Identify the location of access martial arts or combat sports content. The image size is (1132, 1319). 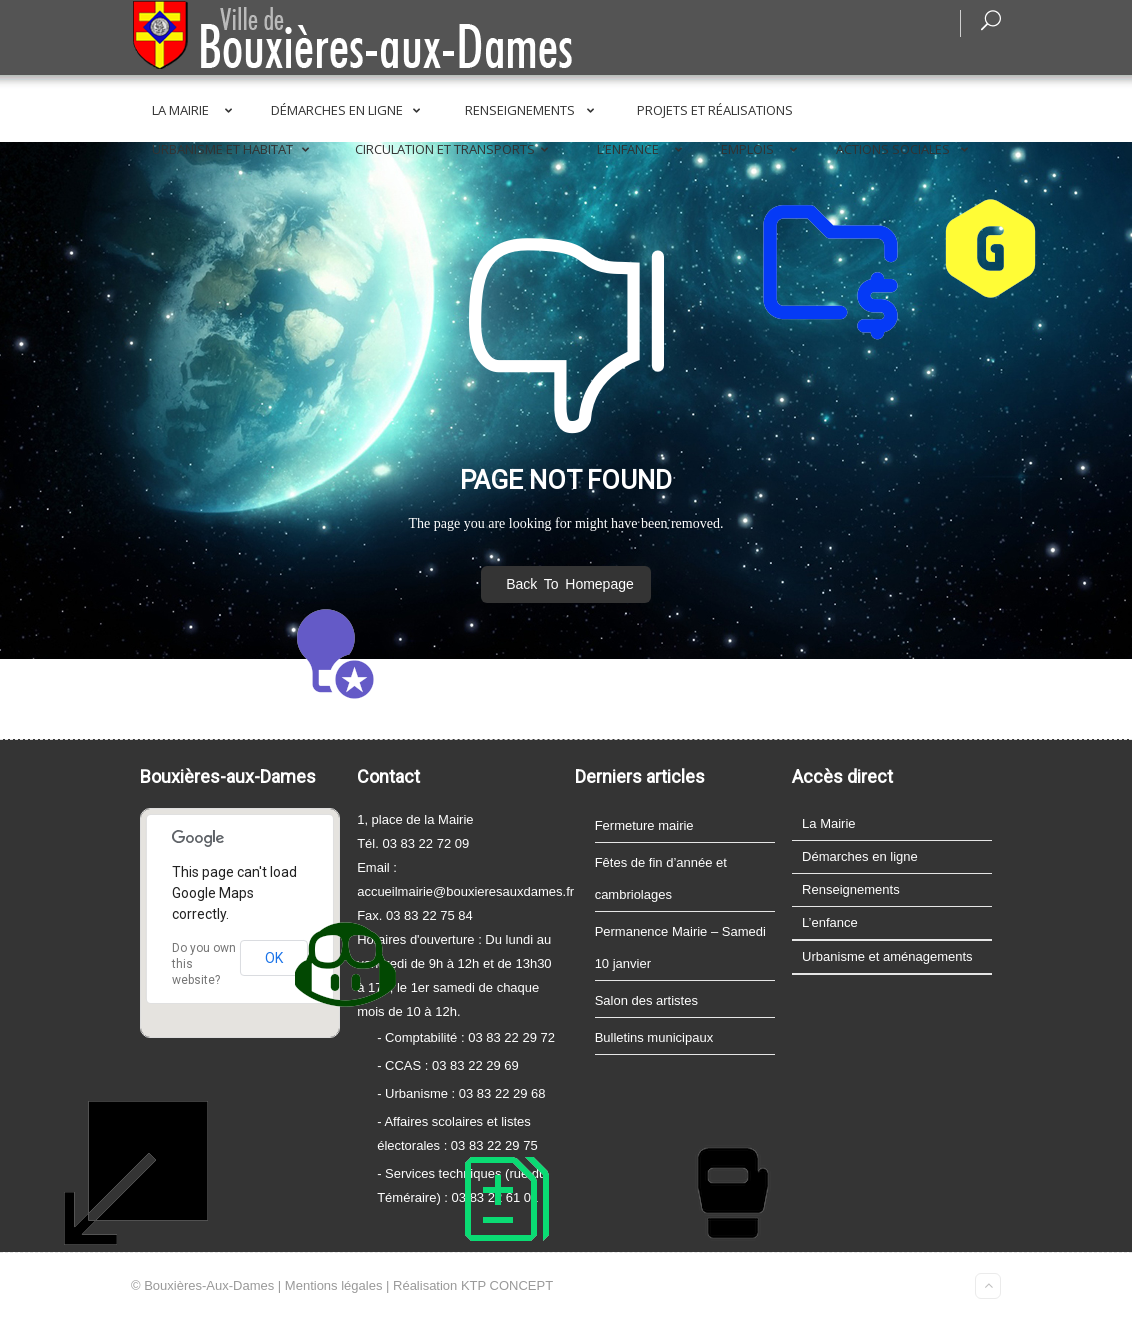
(733, 1193).